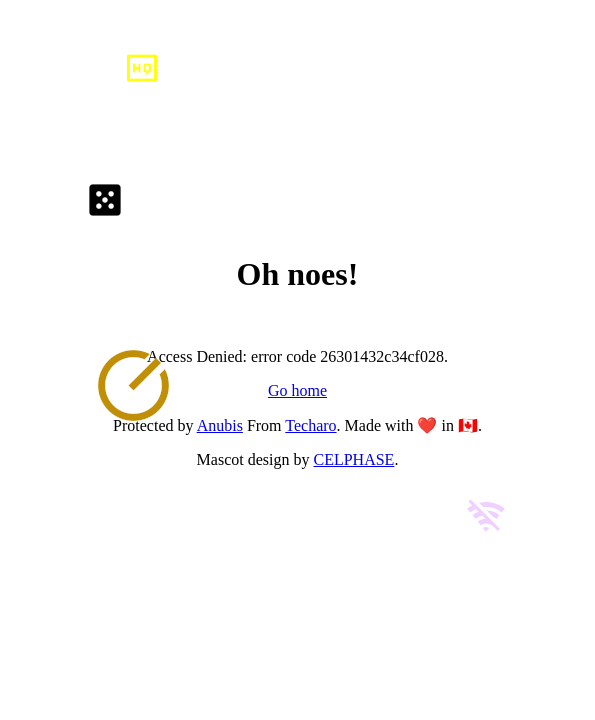 The height and width of the screenshot is (720, 595). Describe the element at coordinates (142, 68) in the screenshot. I see `indicates high quality media or streaming option` at that location.